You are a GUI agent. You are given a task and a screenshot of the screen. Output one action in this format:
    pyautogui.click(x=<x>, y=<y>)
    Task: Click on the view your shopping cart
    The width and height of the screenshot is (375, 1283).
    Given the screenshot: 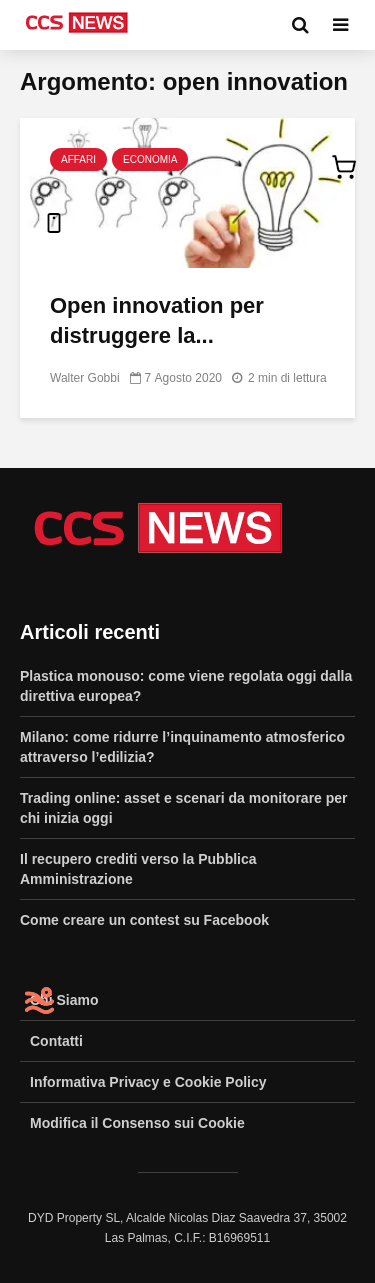 What is the action you would take?
    pyautogui.click(x=344, y=167)
    